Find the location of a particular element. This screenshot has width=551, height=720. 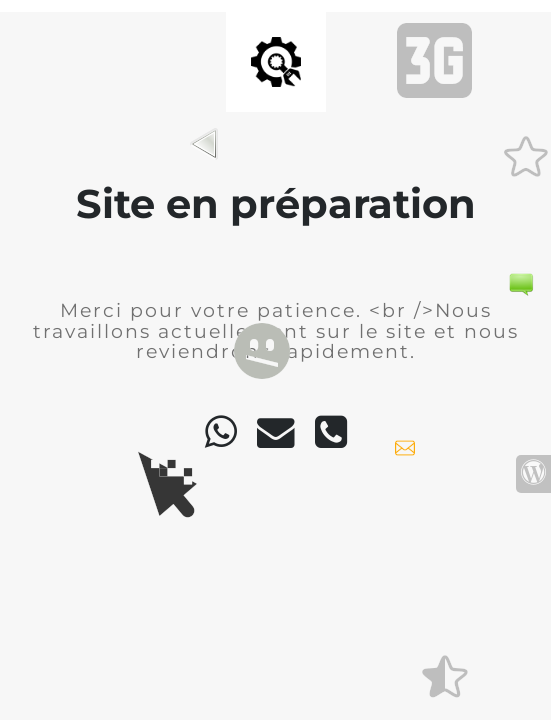

open email application is located at coordinates (405, 448).